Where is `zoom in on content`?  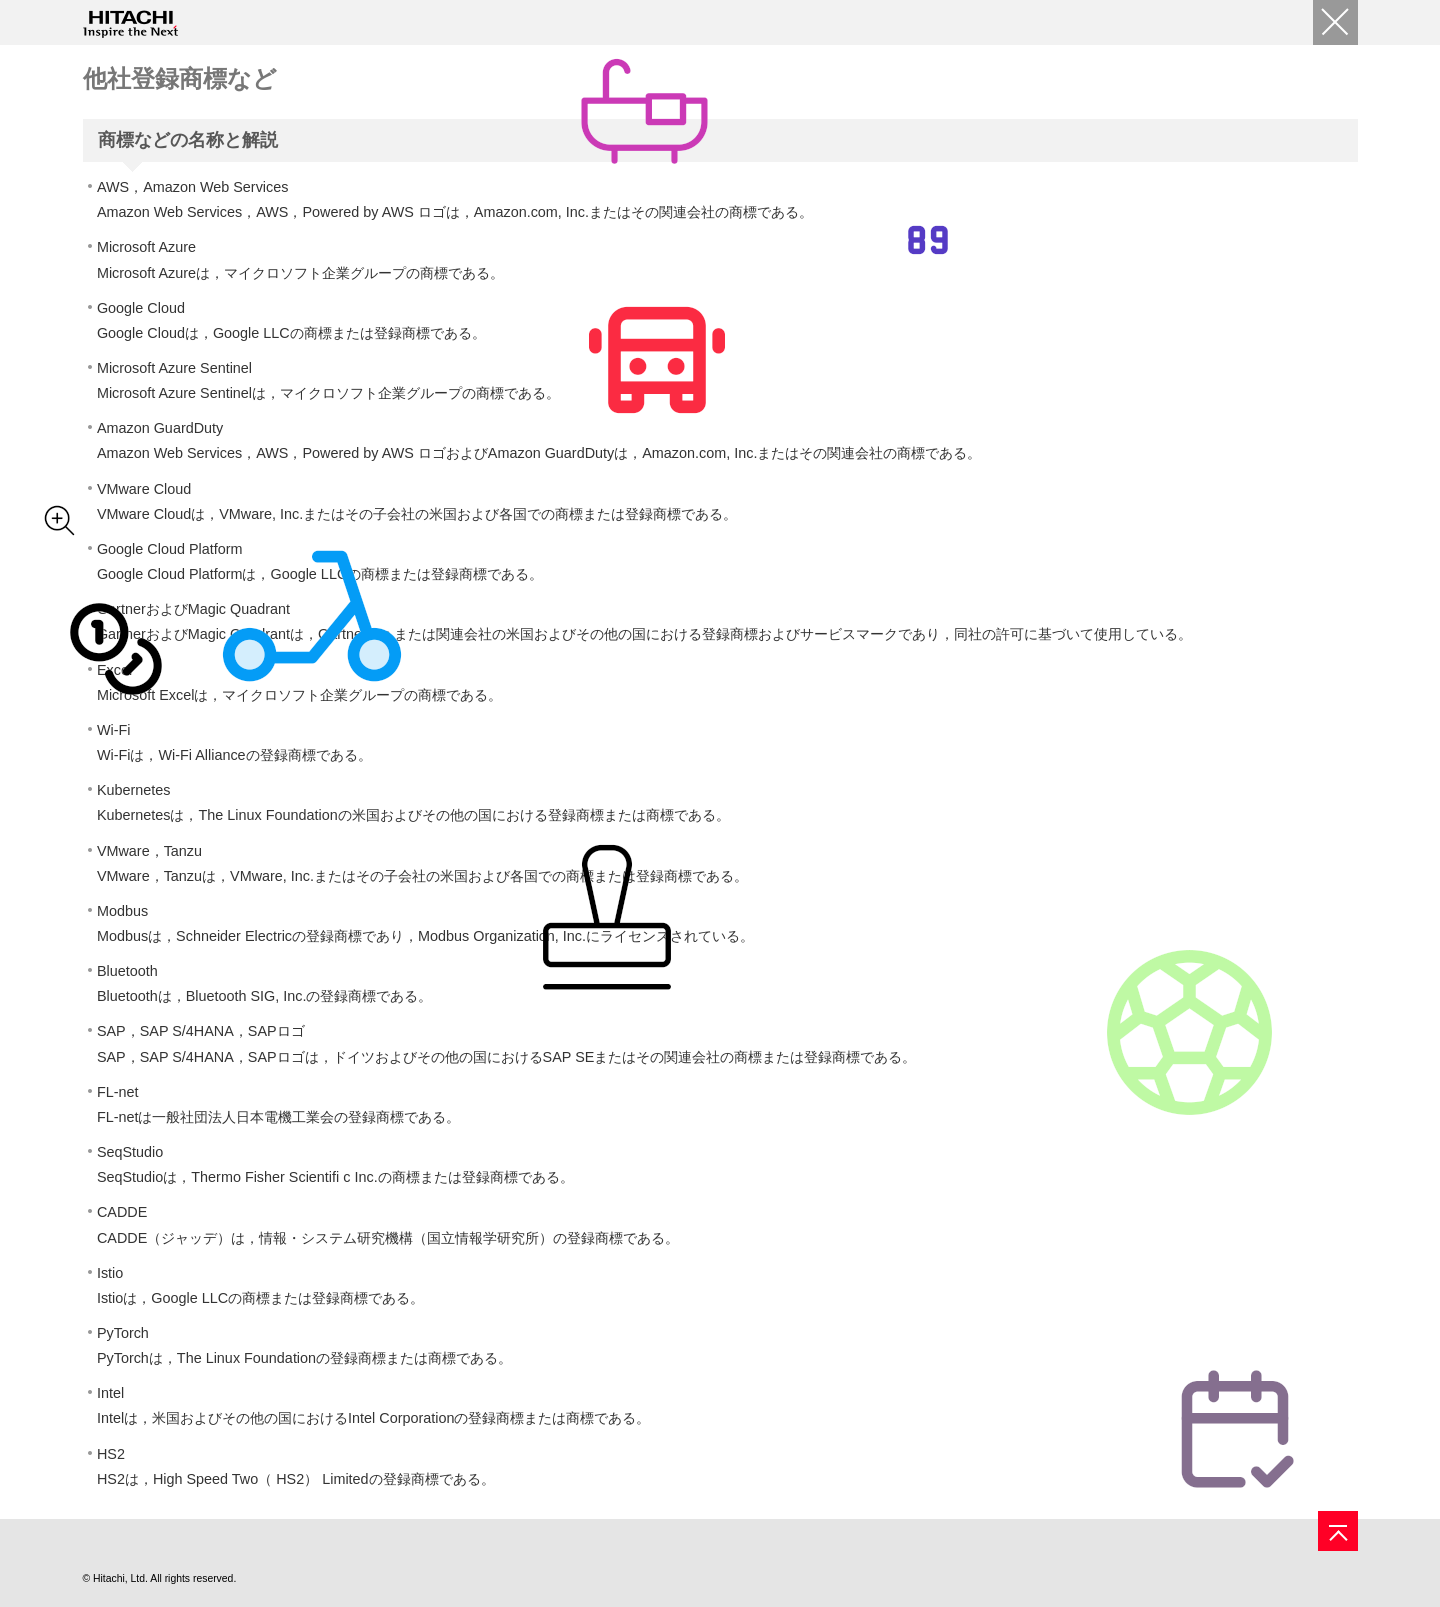
zoom in on content is located at coordinates (59, 520).